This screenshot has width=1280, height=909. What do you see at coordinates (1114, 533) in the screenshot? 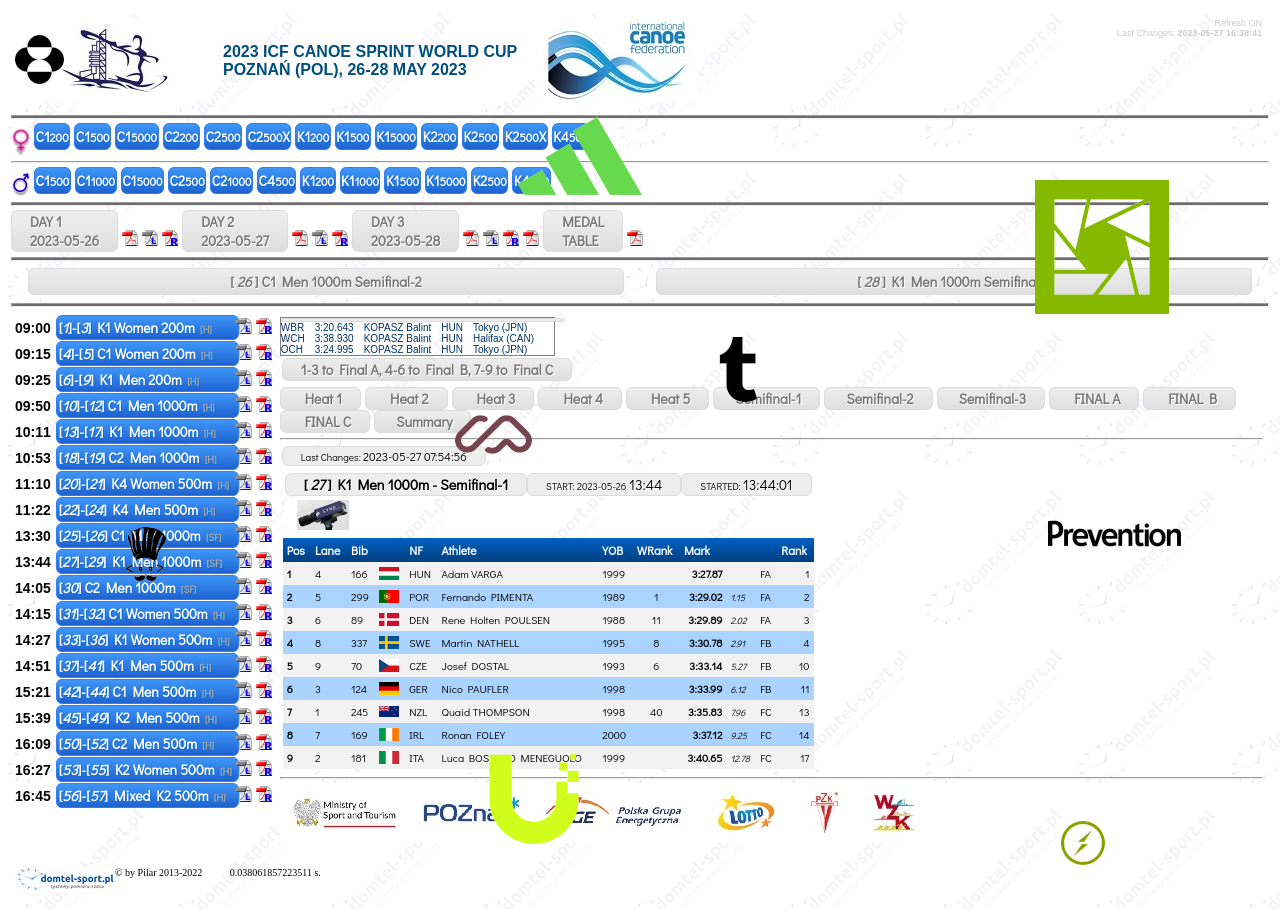
I see `prevention magazine brand logo` at bounding box center [1114, 533].